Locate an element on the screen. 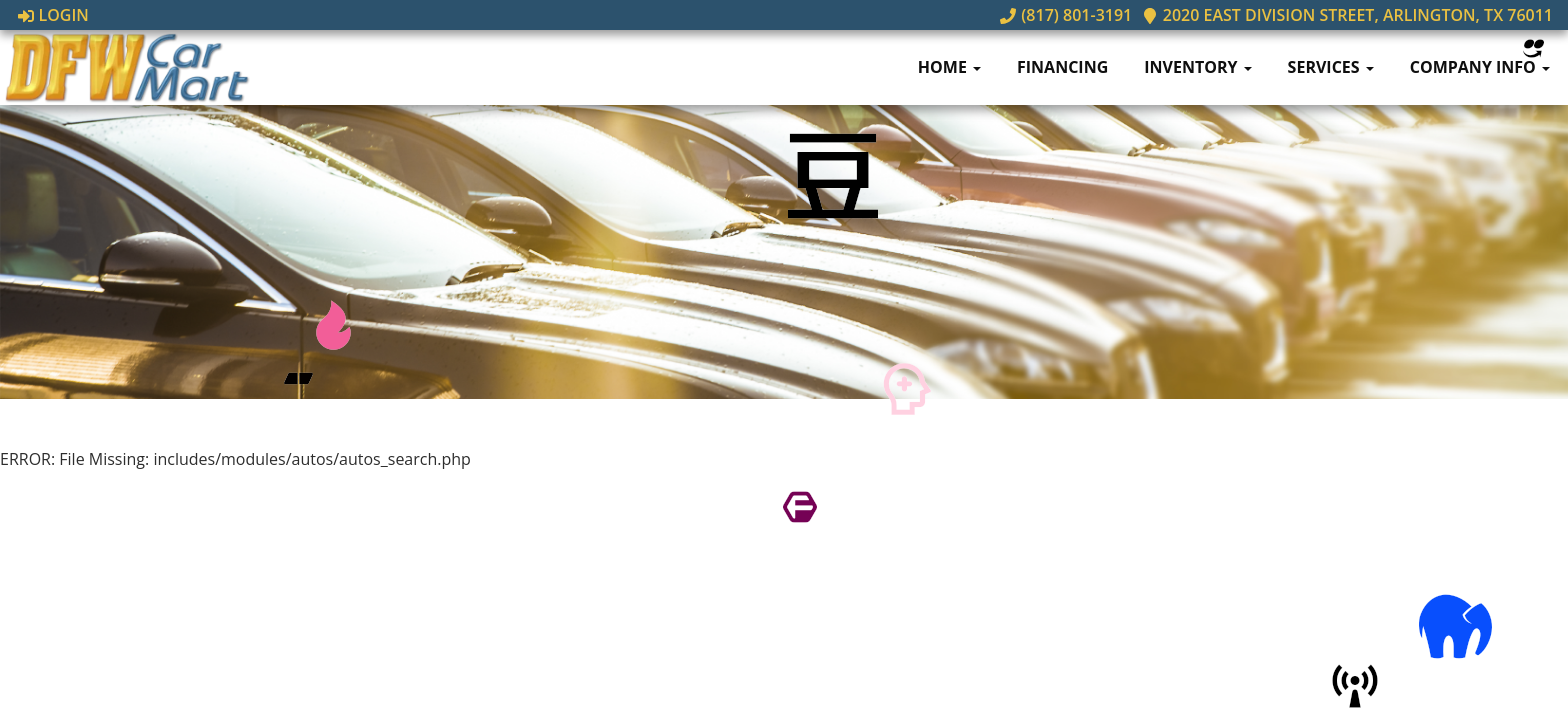  open the Douban app is located at coordinates (833, 176).